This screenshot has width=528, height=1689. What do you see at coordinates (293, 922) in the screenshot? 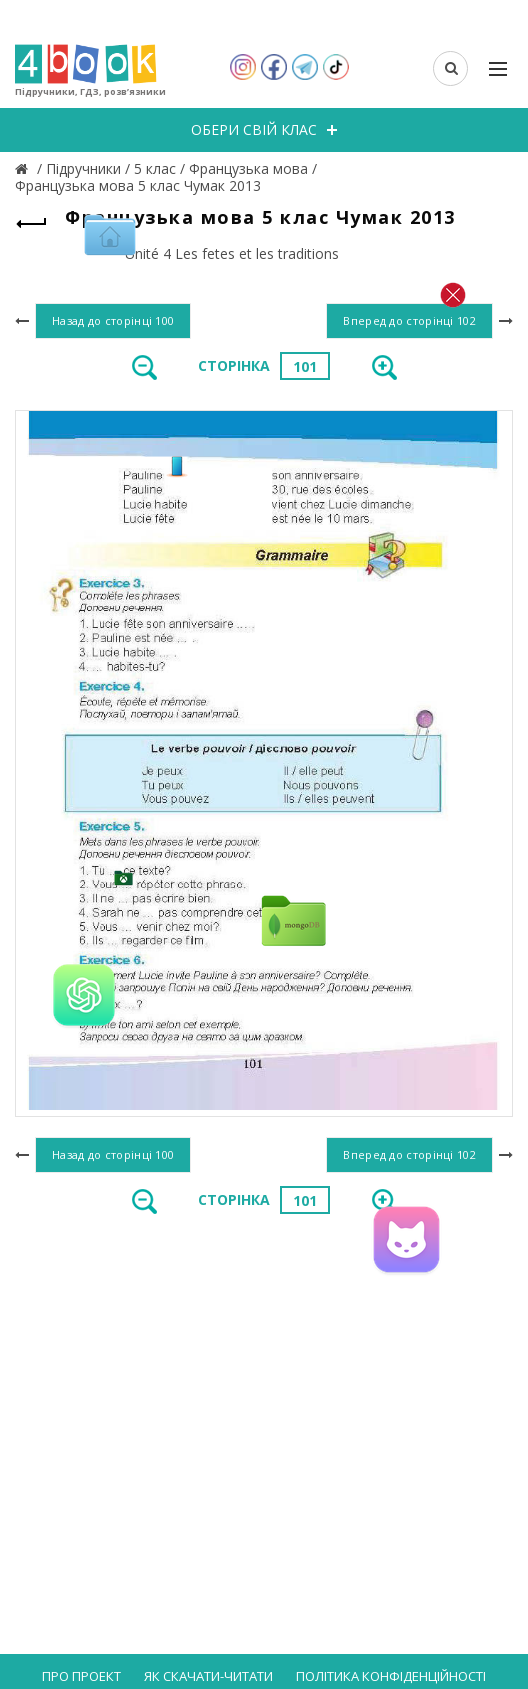
I see `open folder containing MongoDB database files` at bounding box center [293, 922].